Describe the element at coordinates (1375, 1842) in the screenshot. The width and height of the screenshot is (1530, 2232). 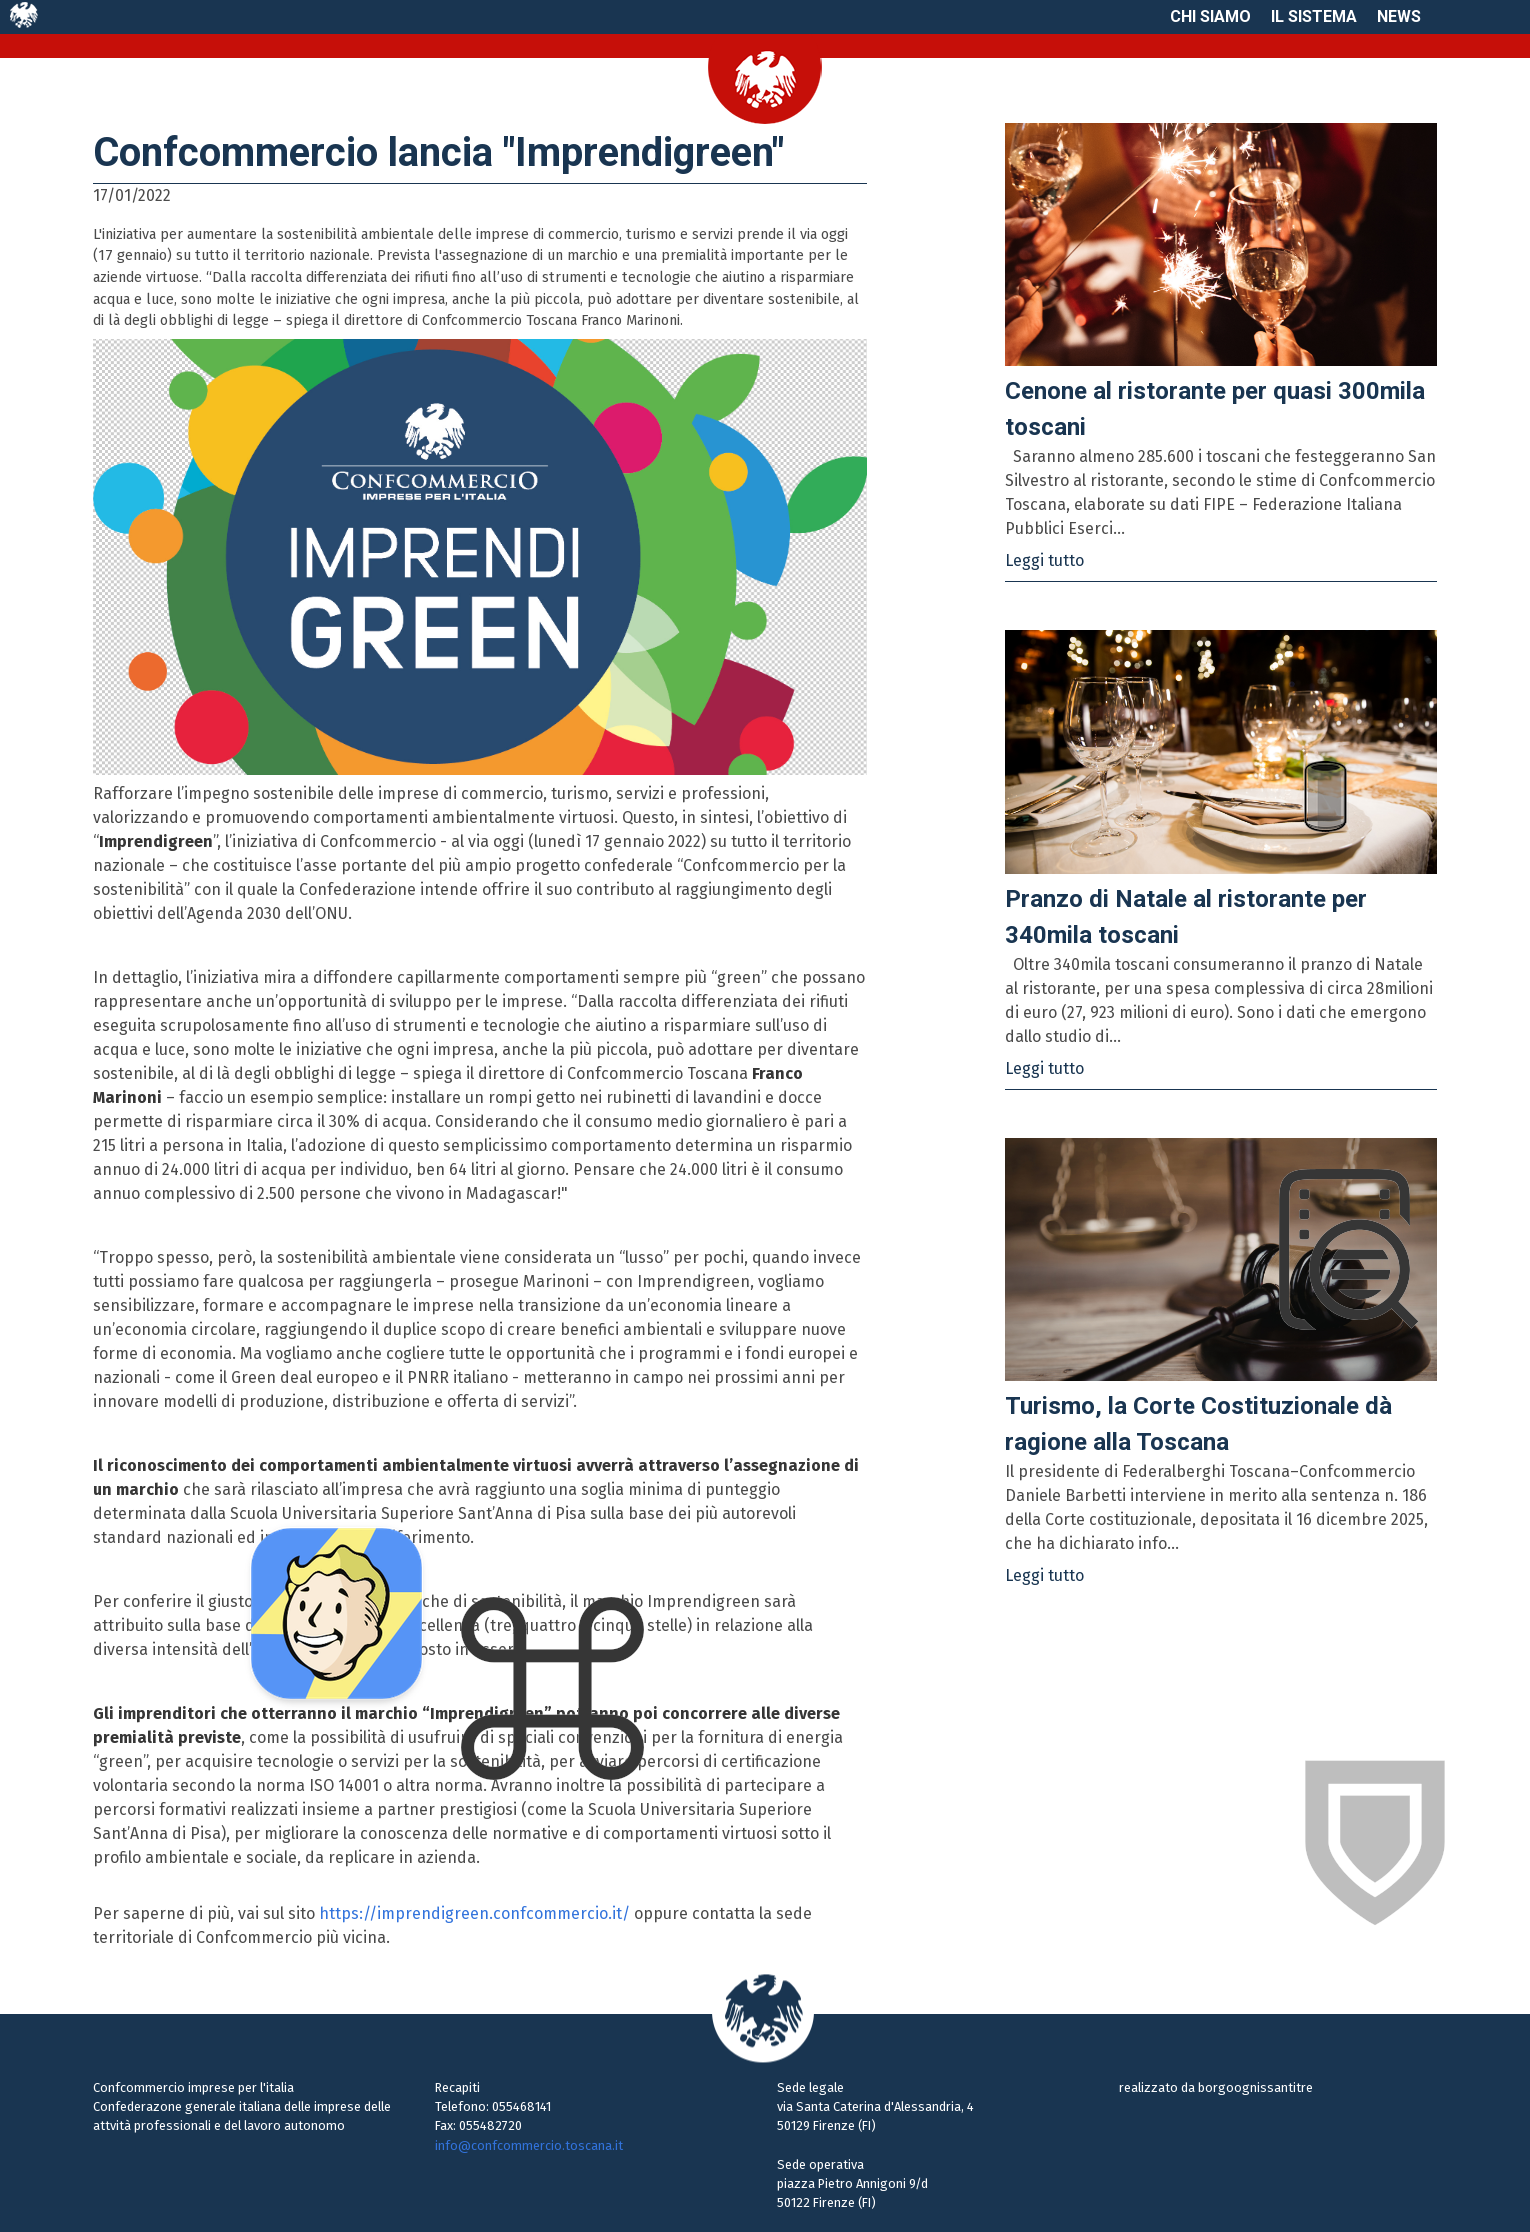
I see `indicates high security status` at that location.